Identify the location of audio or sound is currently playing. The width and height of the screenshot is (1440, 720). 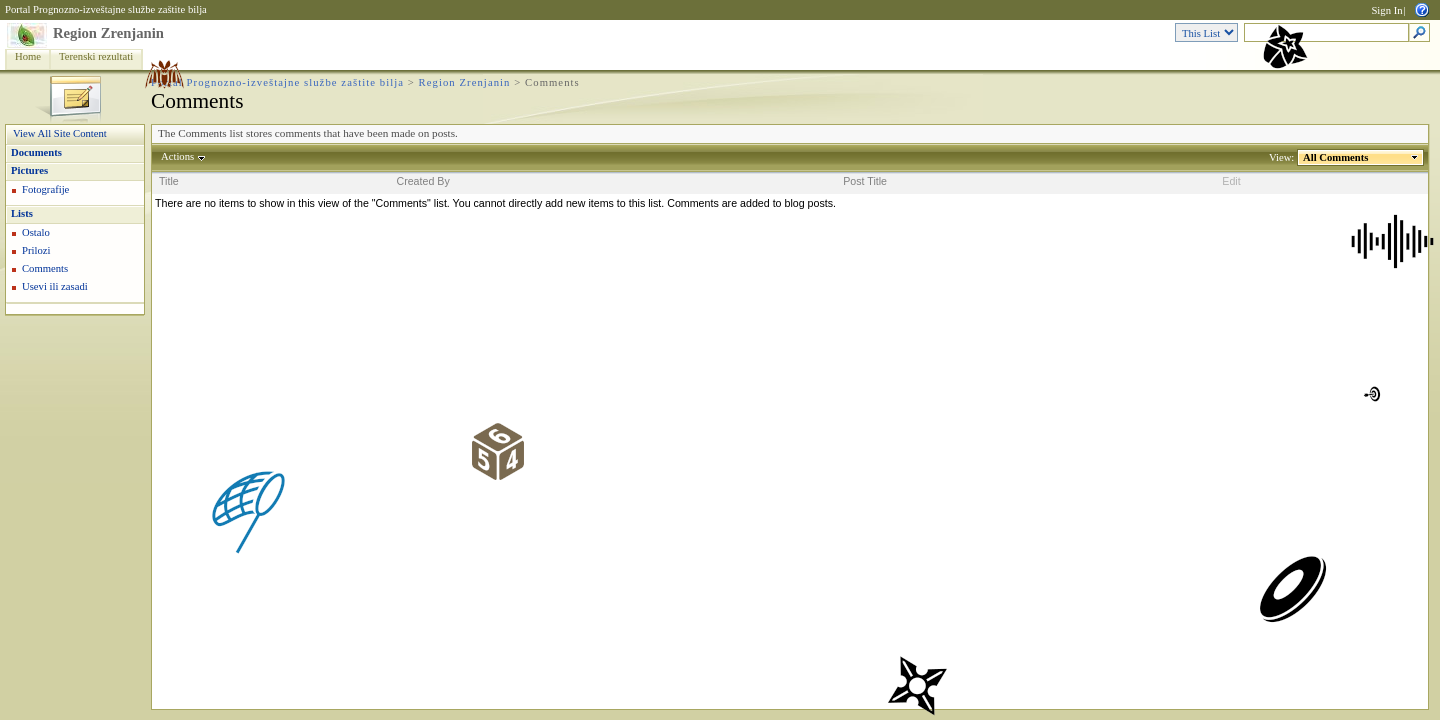
(1392, 241).